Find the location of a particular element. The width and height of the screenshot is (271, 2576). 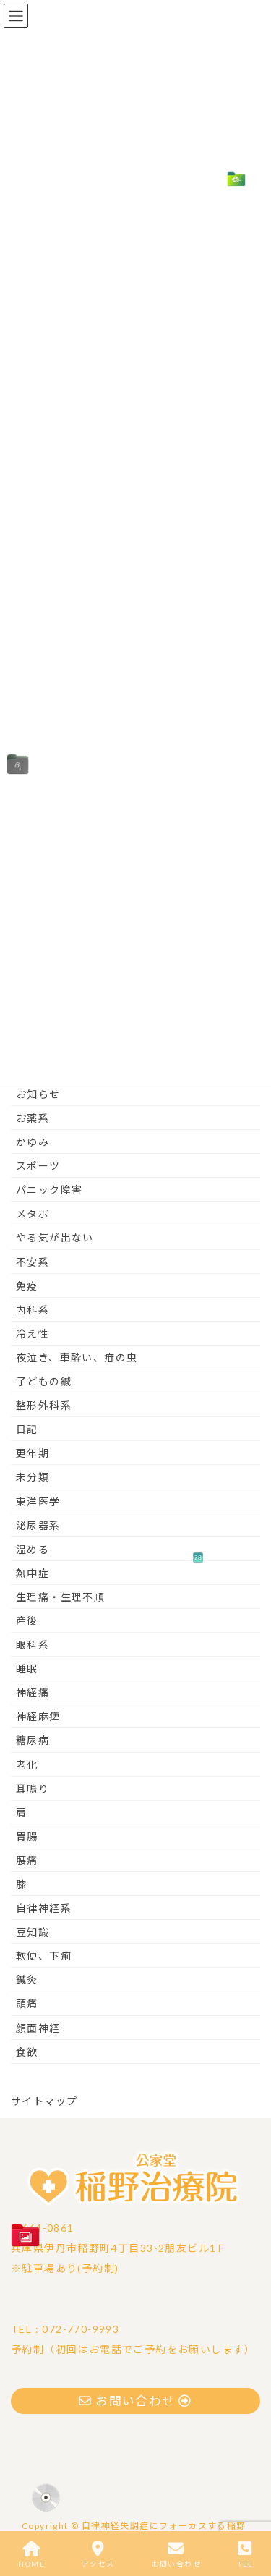

access DVD-RAM drive or disc contents is located at coordinates (46, 2497).